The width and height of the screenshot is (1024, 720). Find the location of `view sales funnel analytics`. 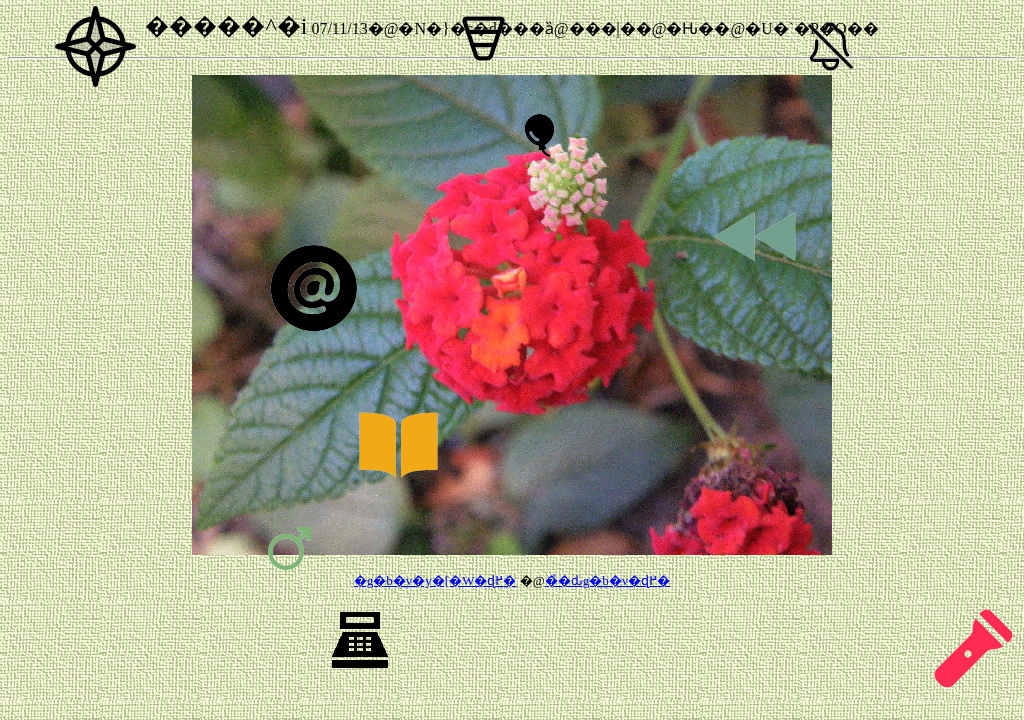

view sales funnel analytics is located at coordinates (483, 38).